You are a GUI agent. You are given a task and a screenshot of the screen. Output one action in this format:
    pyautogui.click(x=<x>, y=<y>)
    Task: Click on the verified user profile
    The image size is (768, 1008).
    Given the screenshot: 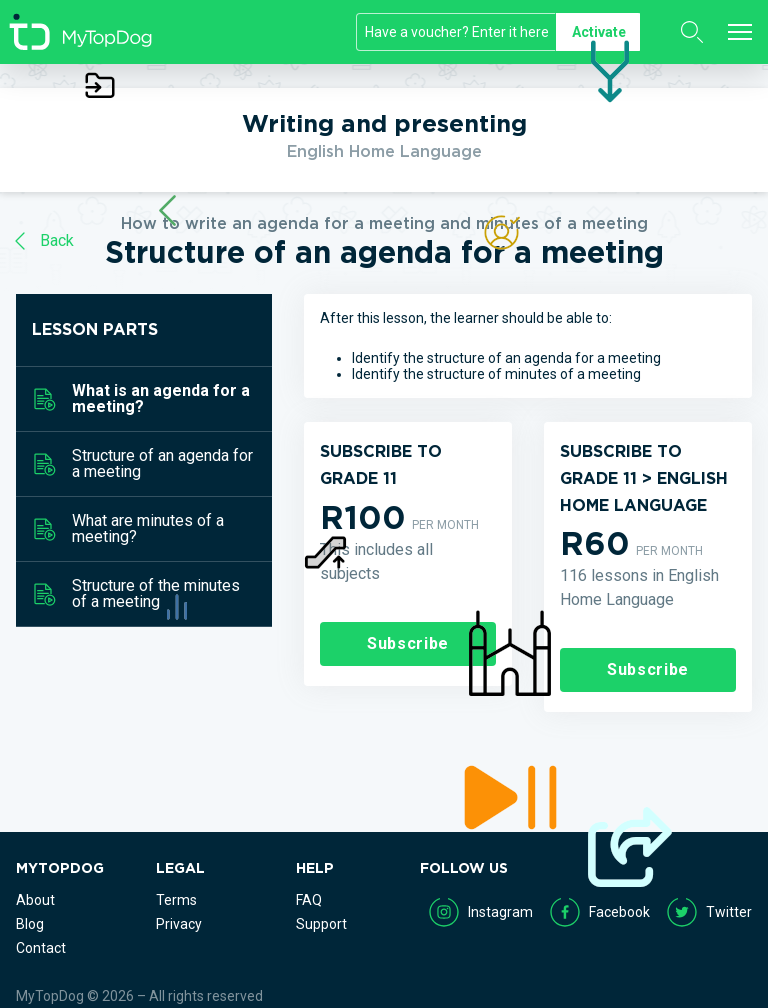 What is the action you would take?
    pyautogui.click(x=501, y=232)
    